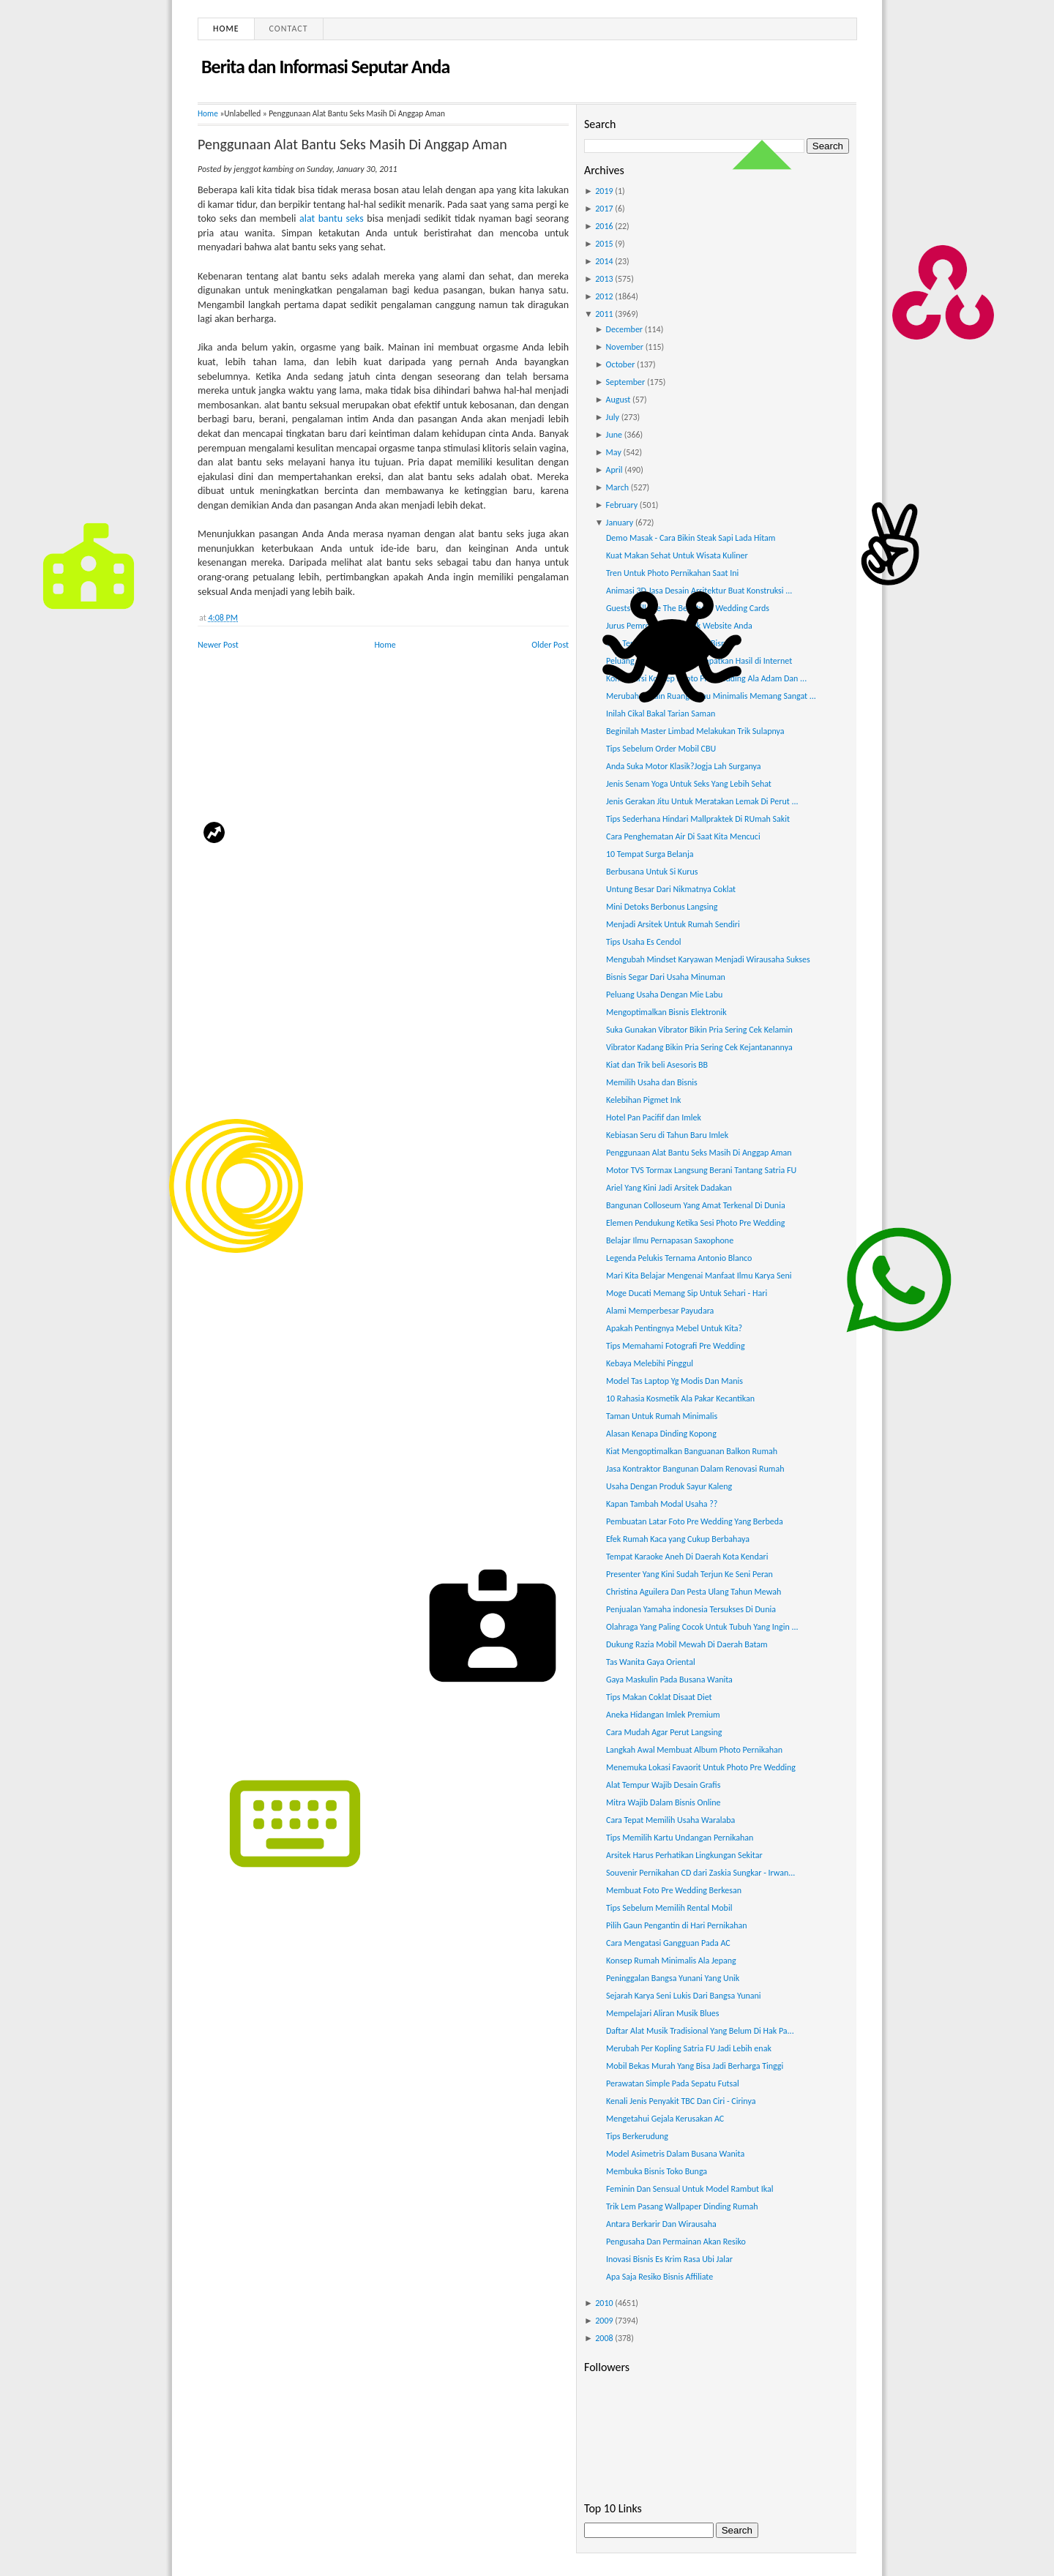 The height and width of the screenshot is (2576, 1054). Describe the element at coordinates (89, 569) in the screenshot. I see `navigate to school or educational institution` at that location.